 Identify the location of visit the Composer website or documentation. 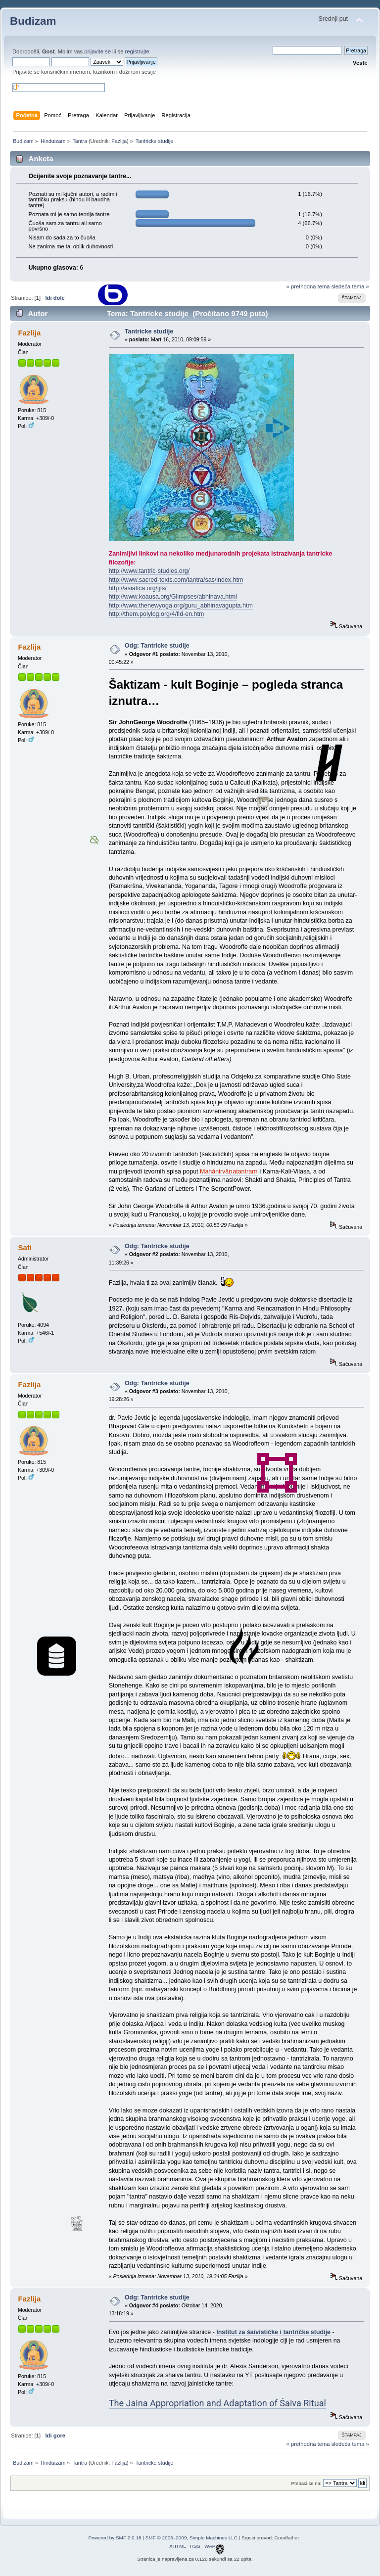
(77, 2223).